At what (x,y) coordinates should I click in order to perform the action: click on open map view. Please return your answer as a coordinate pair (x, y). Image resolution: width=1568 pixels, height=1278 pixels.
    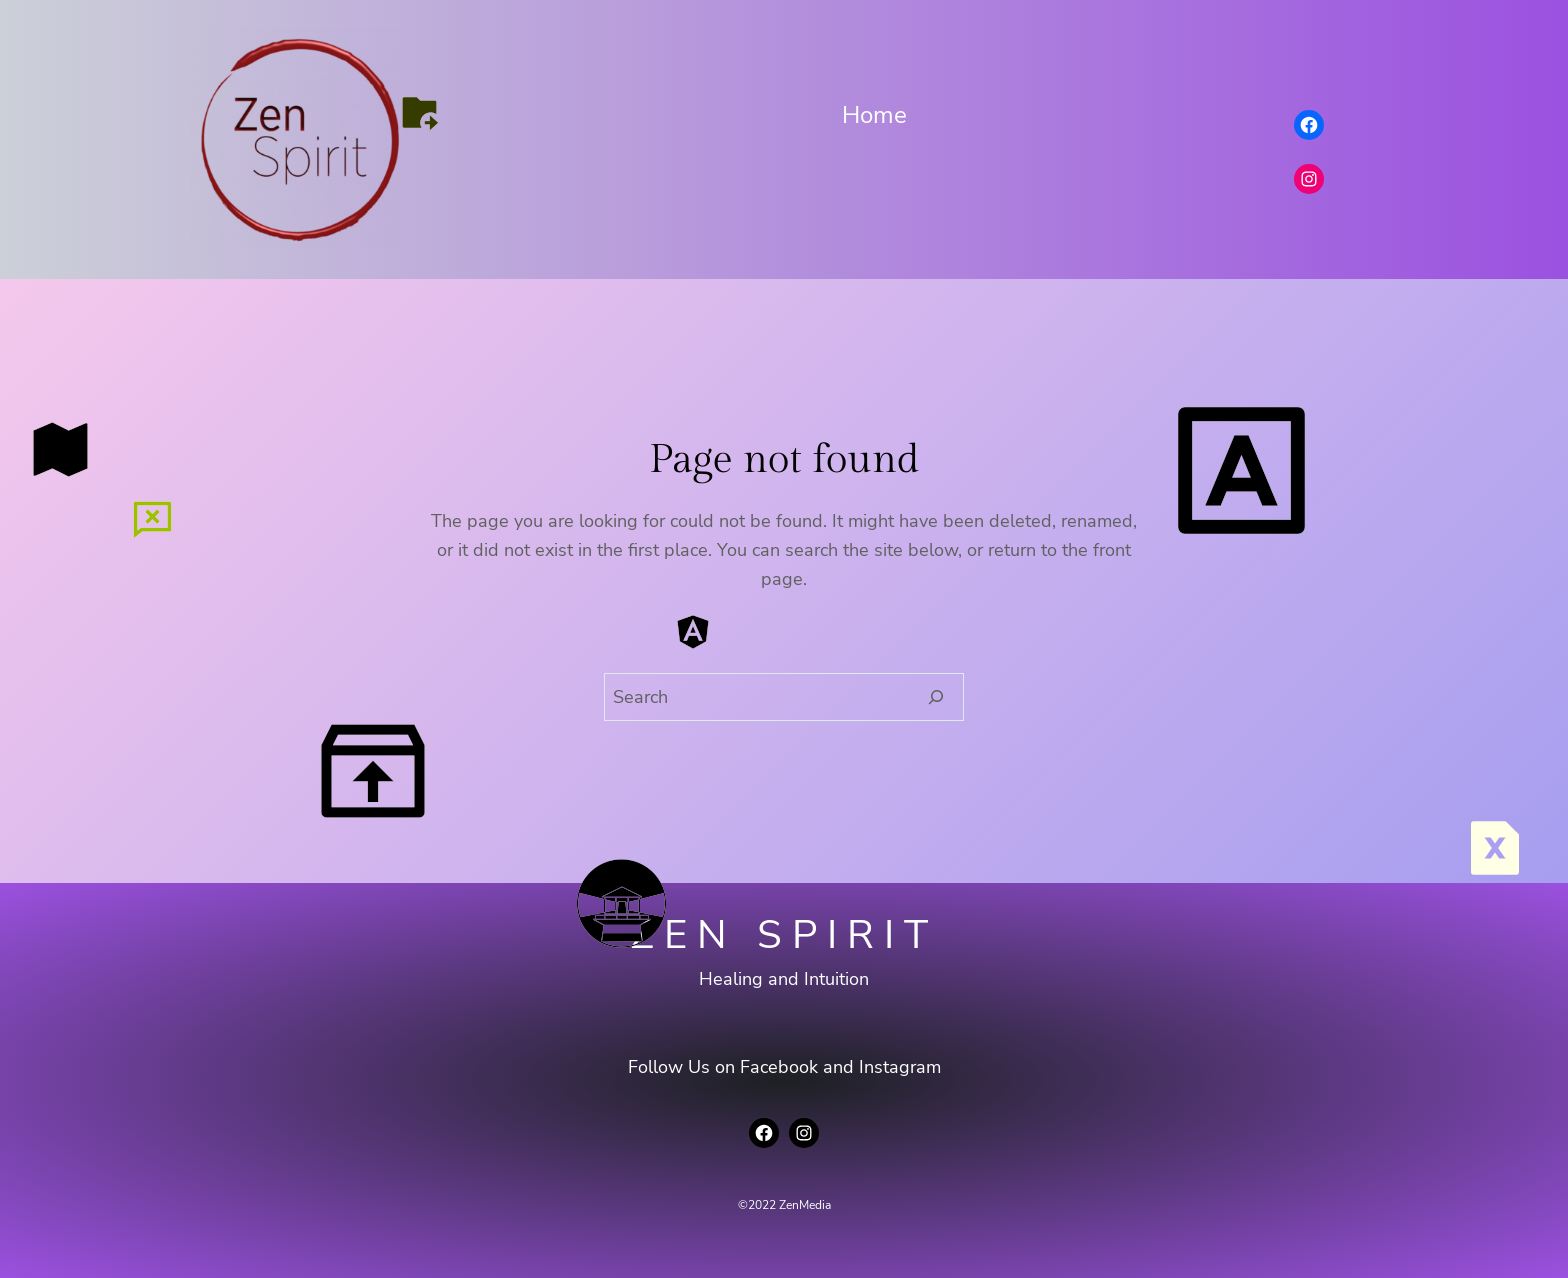
    Looking at the image, I should click on (60, 449).